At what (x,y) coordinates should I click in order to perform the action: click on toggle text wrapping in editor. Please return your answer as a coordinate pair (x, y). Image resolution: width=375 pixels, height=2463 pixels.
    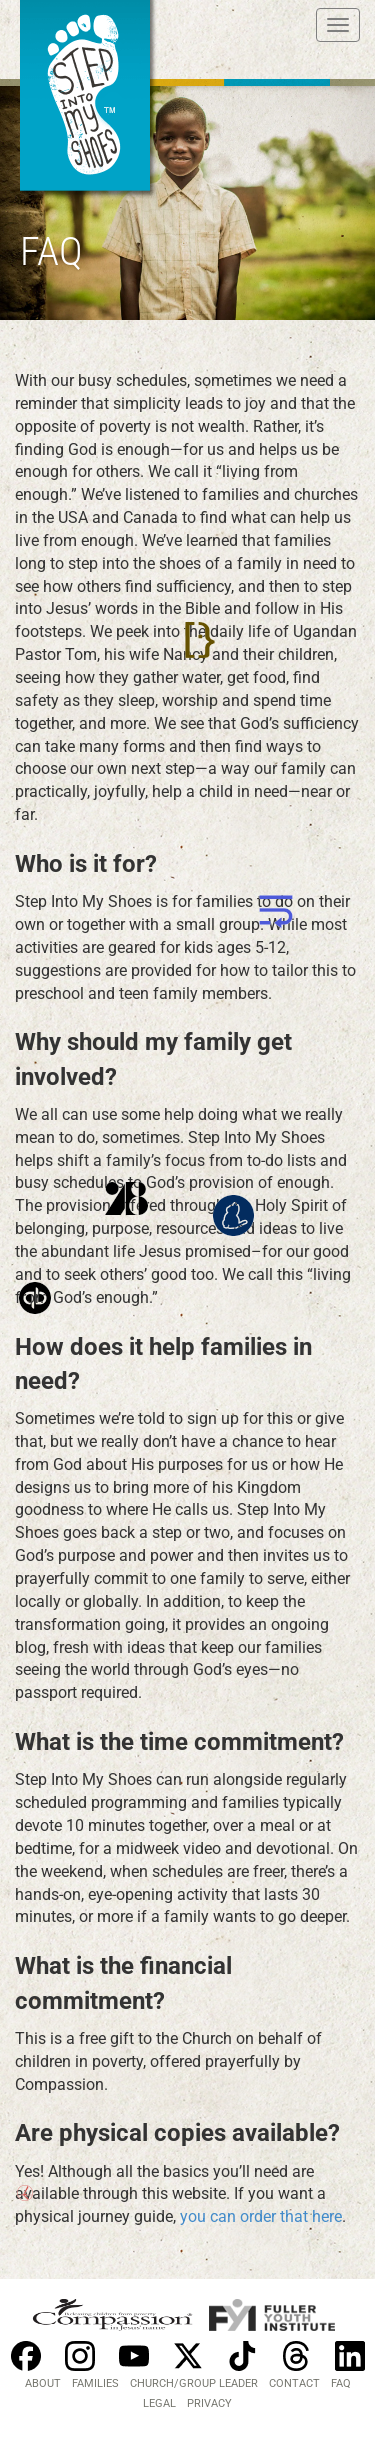
    Looking at the image, I should click on (276, 910).